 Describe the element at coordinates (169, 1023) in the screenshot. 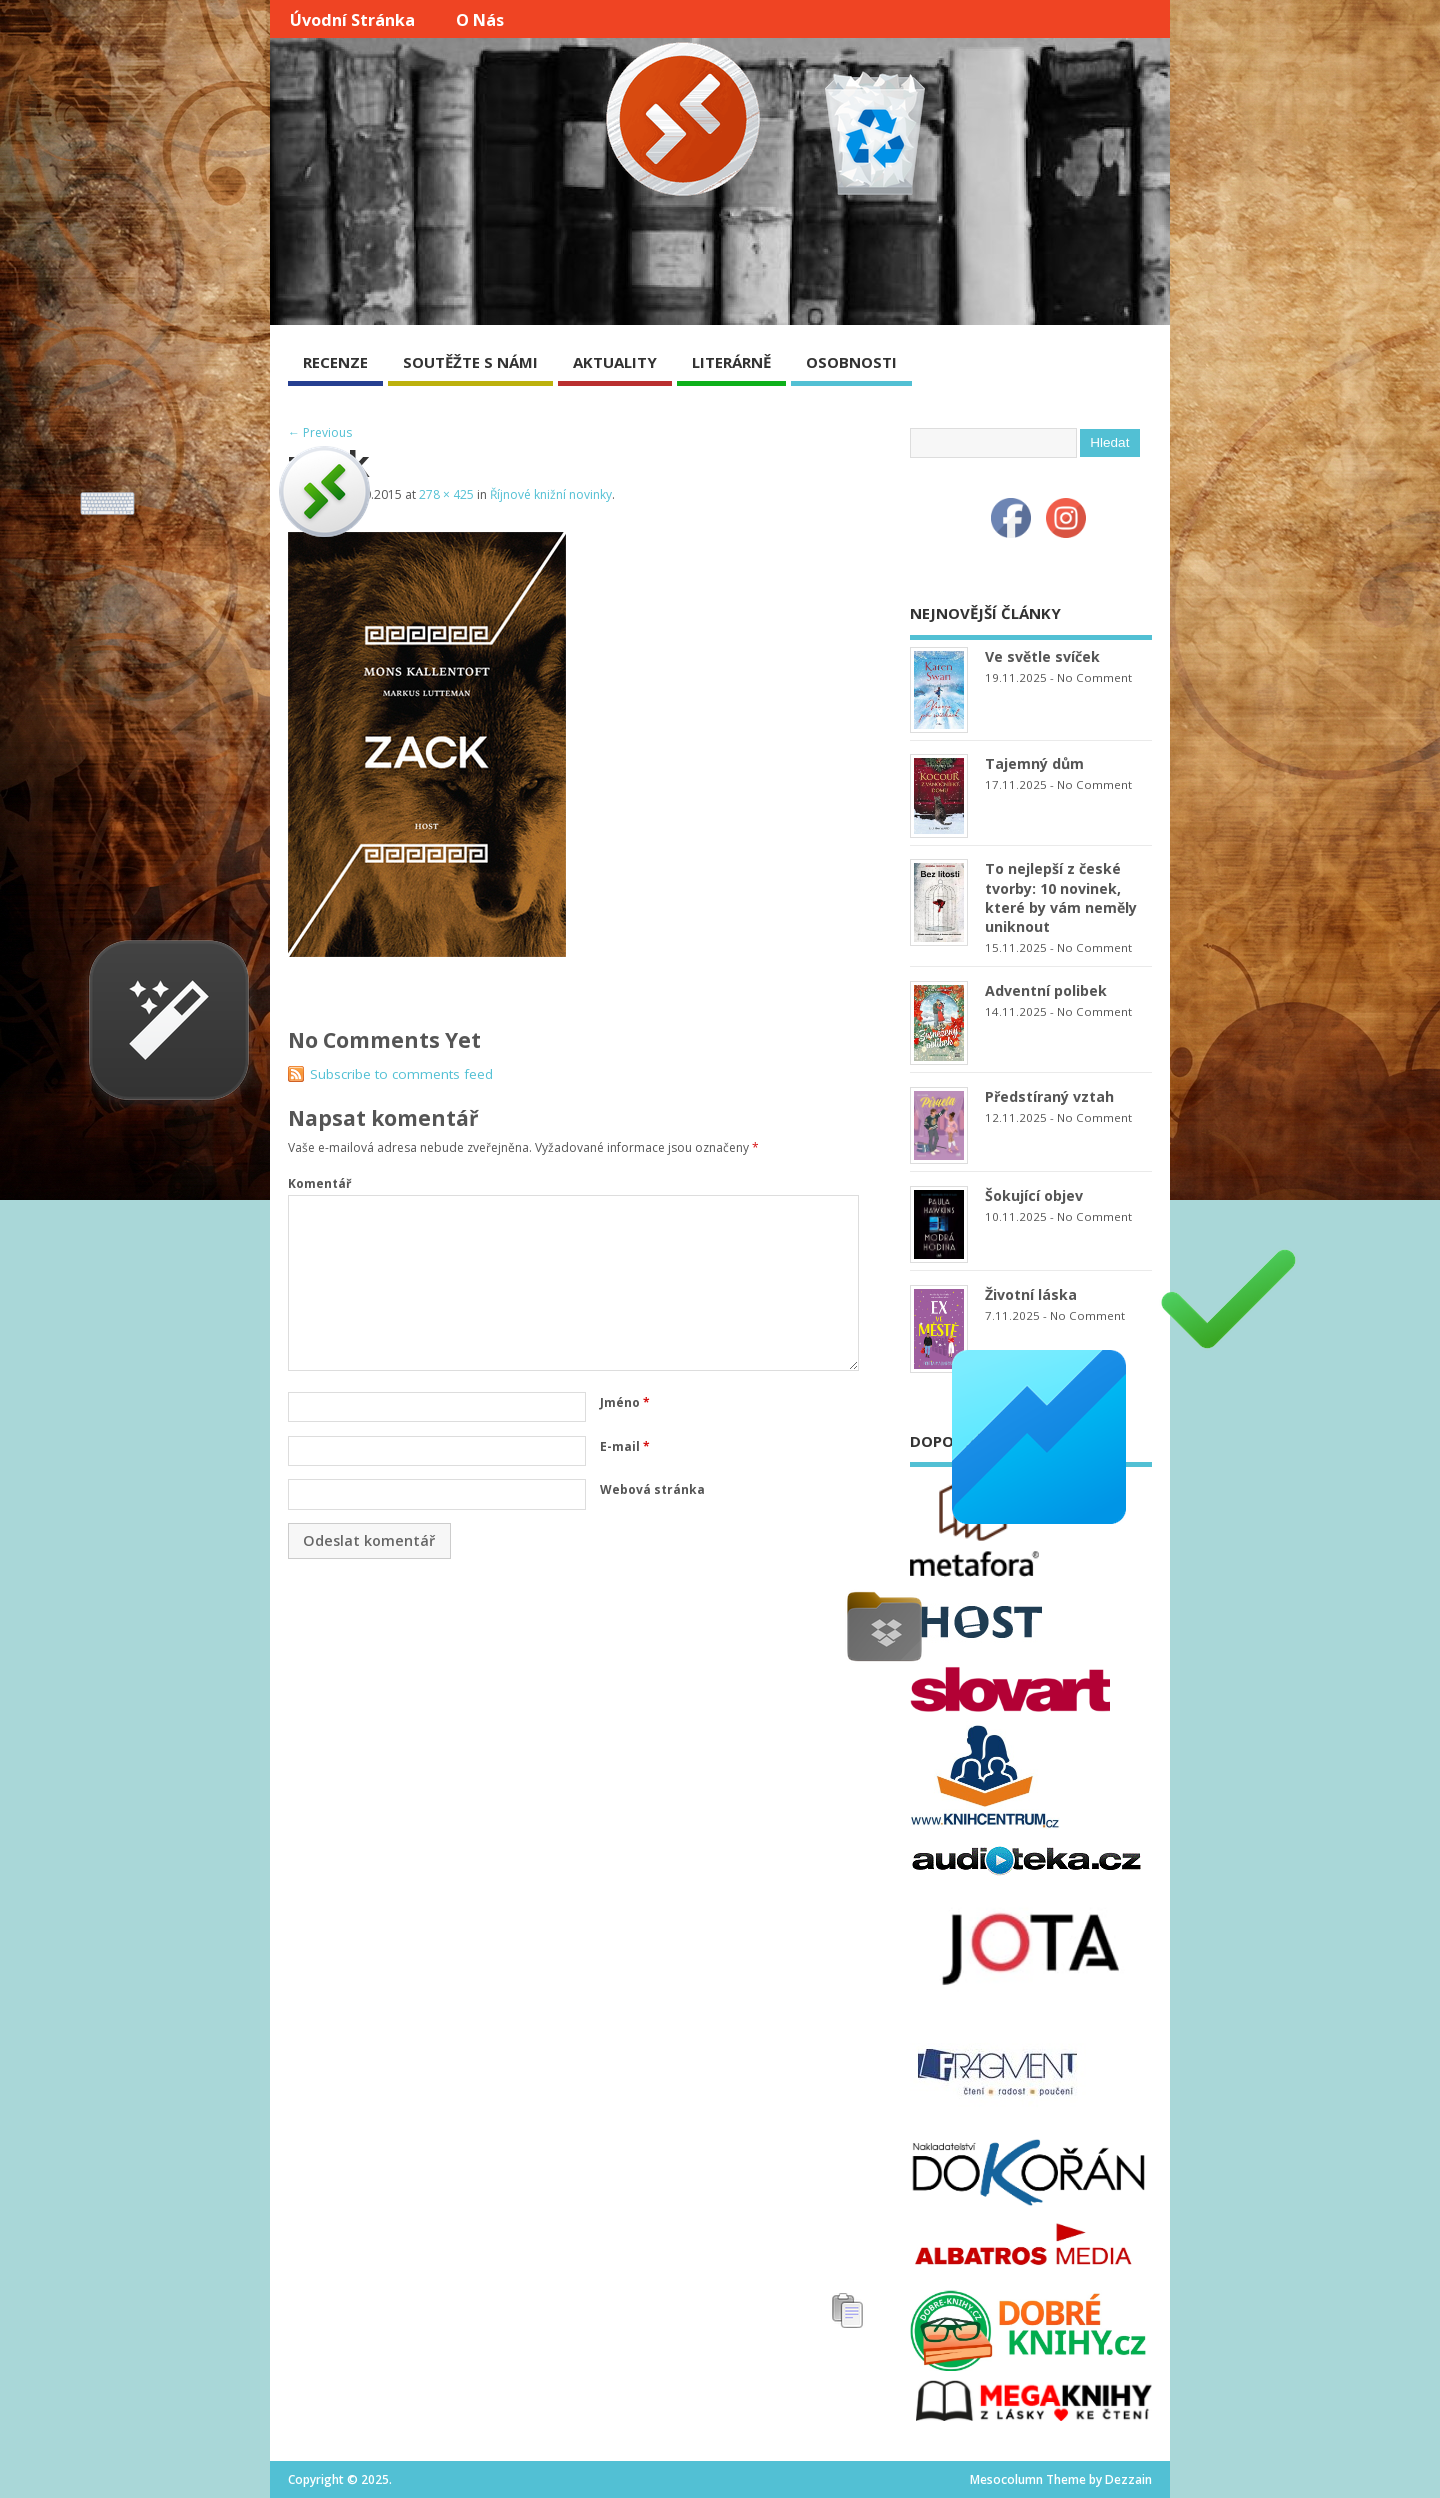

I see `access visual effects and animation settings` at that location.